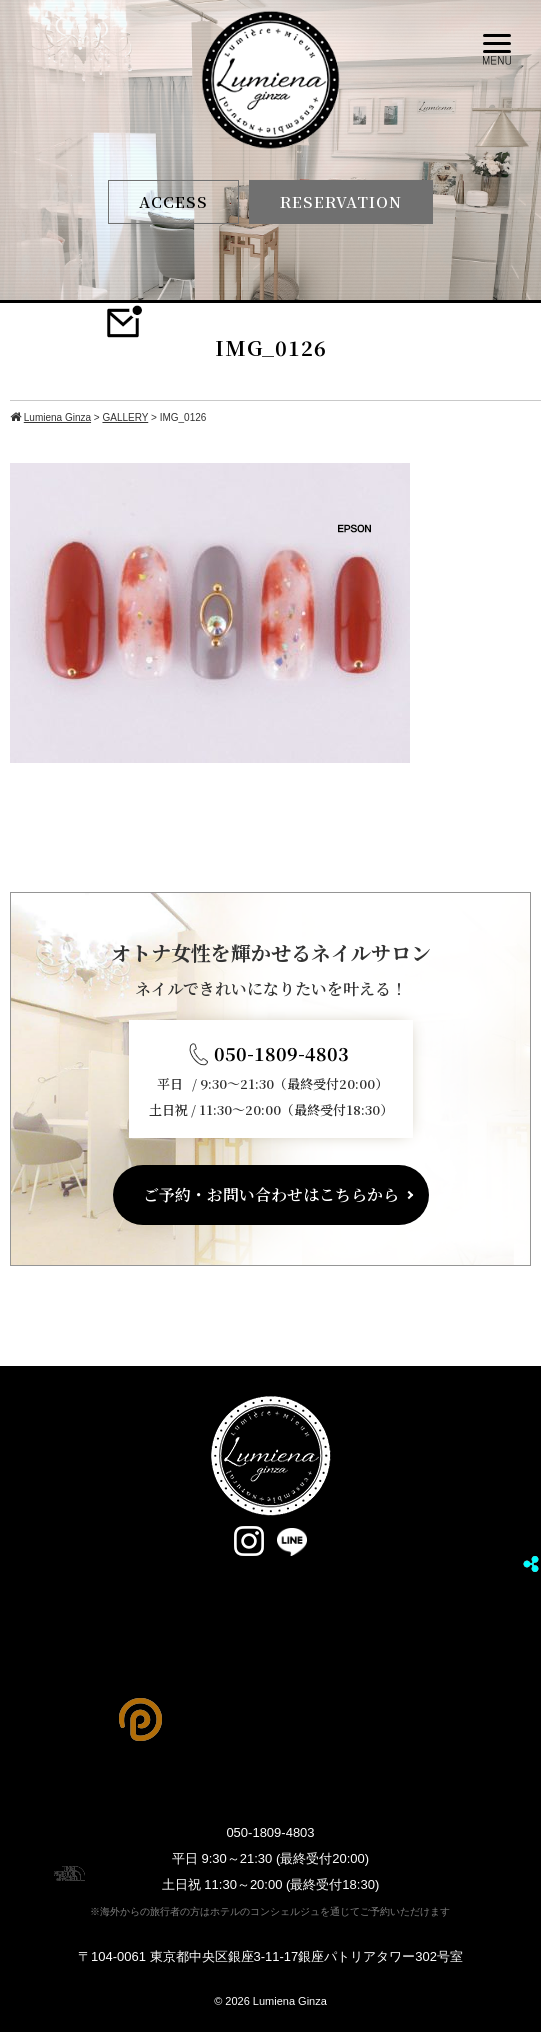 This screenshot has width=541, height=2032. What do you see at coordinates (69, 1873) in the screenshot?
I see `The North Face brand logo` at bounding box center [69, 1873].